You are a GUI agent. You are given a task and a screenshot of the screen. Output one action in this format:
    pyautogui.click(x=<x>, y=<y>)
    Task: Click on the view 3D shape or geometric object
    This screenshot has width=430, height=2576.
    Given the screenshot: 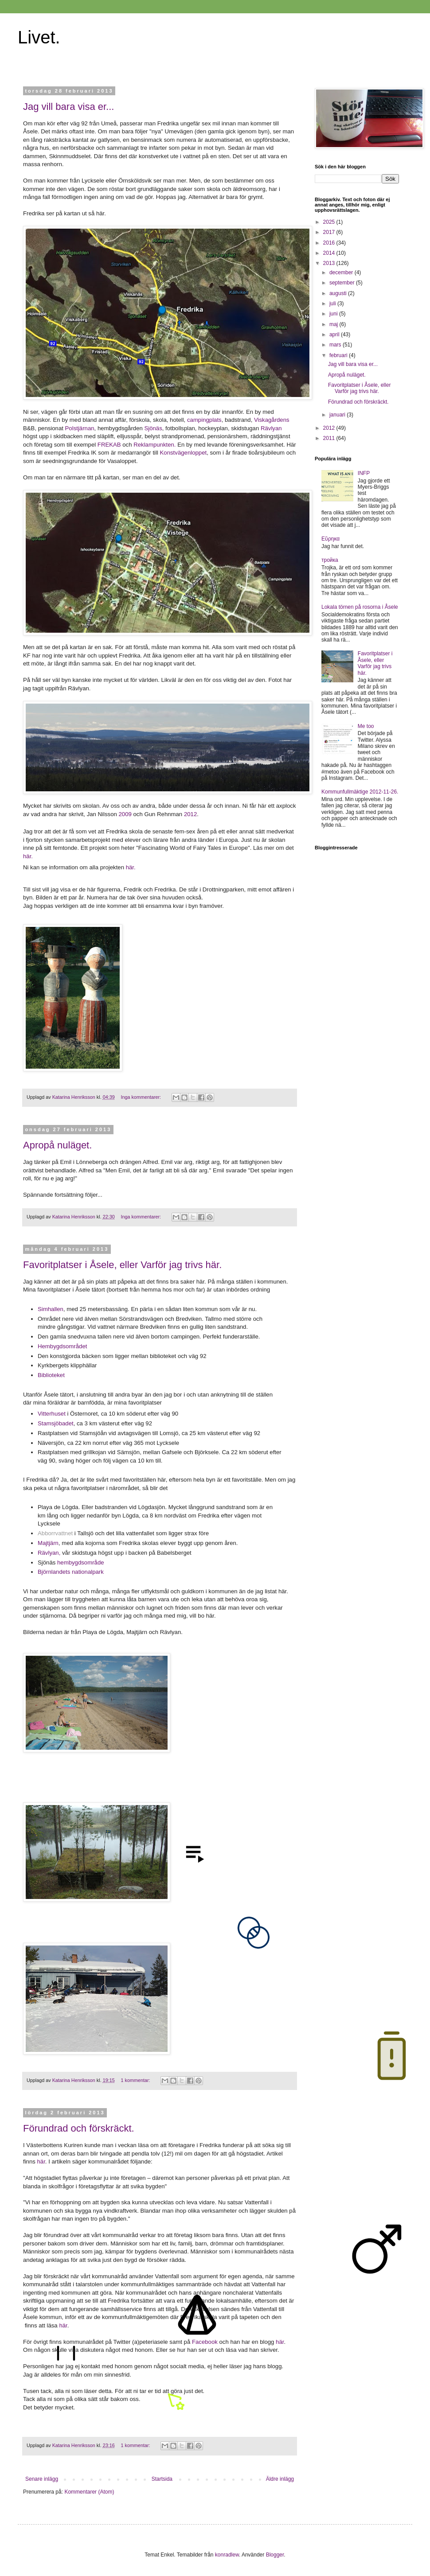 What is the action you would take?
    pyautogui.click(x=197, y=2315)
    